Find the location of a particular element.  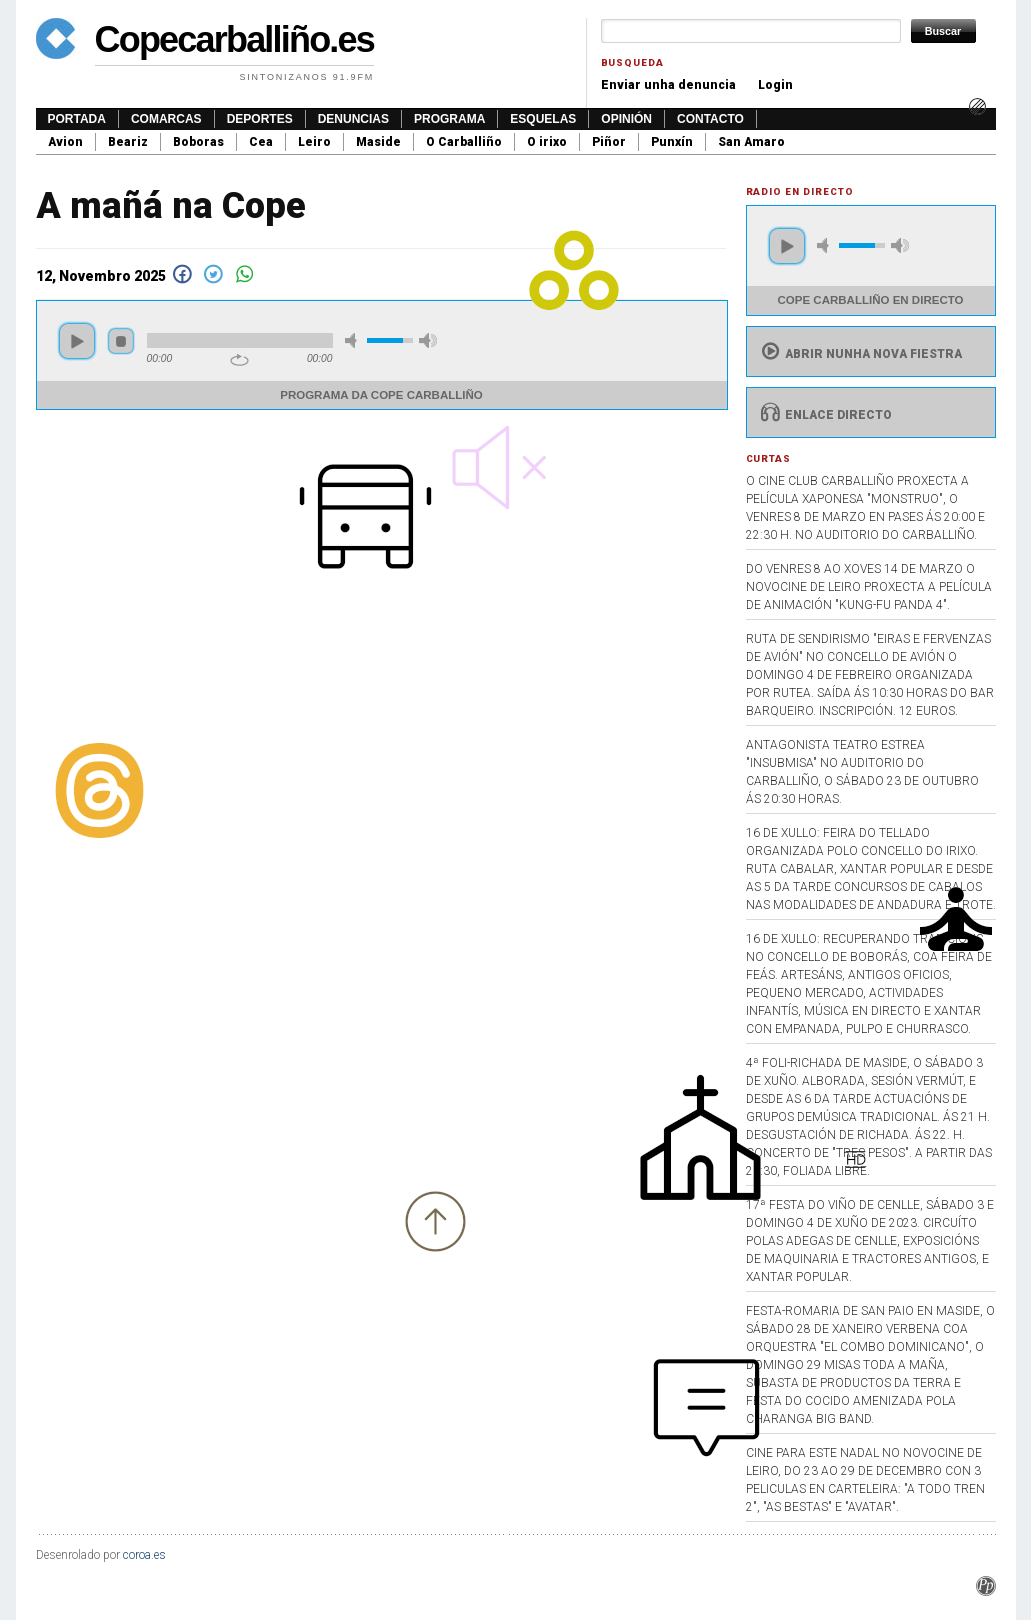

indicates a restricted or prohibited action is located at coordinates (977, 106).